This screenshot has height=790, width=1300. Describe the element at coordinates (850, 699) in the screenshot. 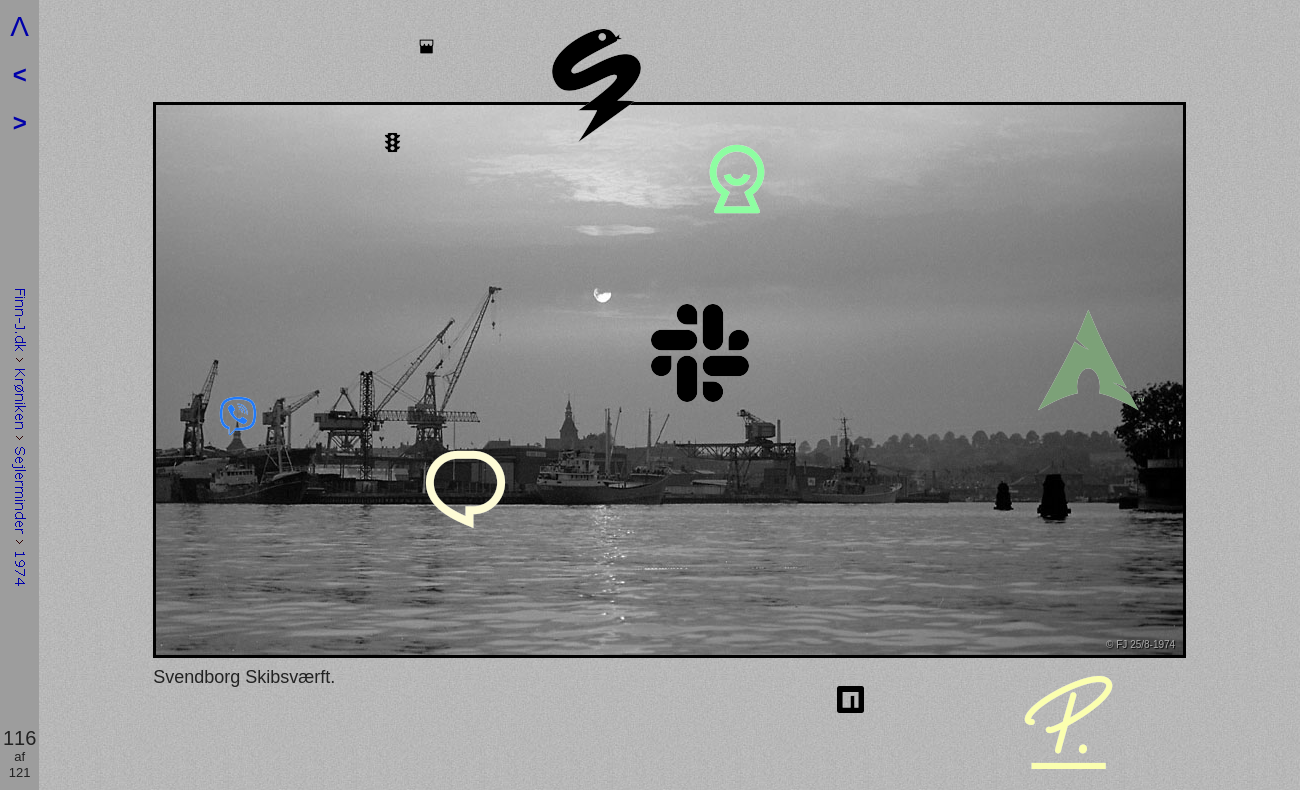

I see `npm package manager logo` at that location.